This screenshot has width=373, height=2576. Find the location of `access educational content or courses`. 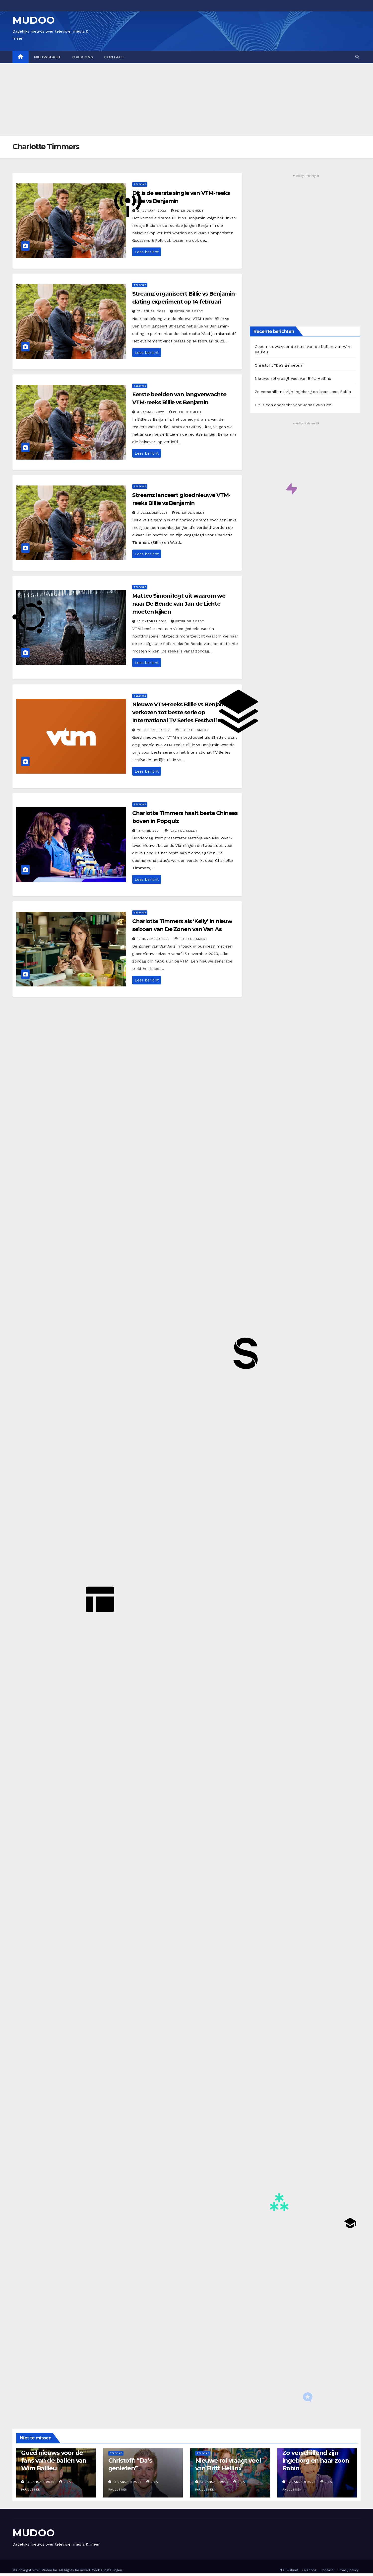

access educational content or courses is located at coordinates (350, 2223).